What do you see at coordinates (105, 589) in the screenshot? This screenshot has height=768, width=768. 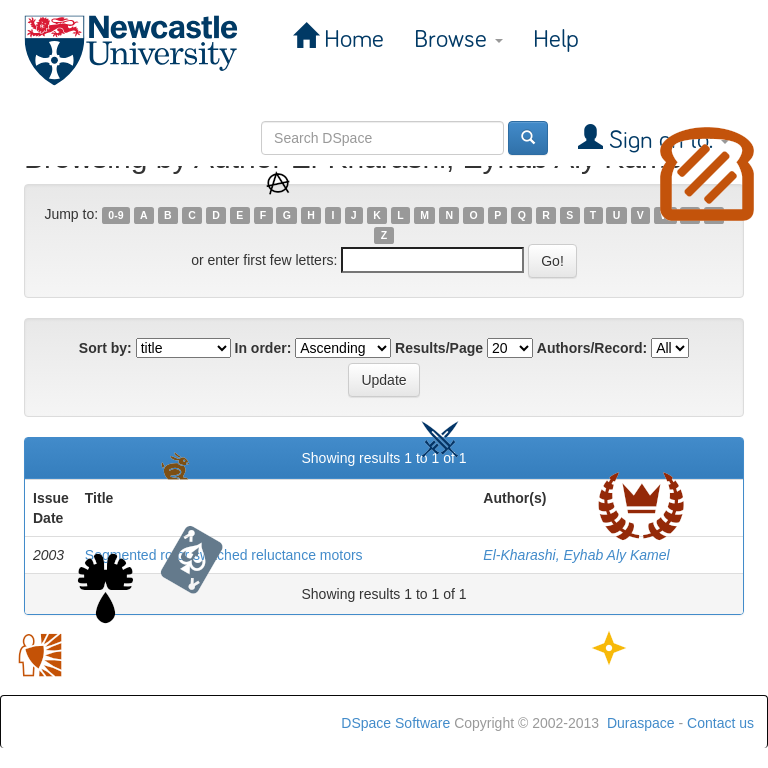 I see `indicates mental fatigue or cognitive overload` at bounding box center [105, 589].